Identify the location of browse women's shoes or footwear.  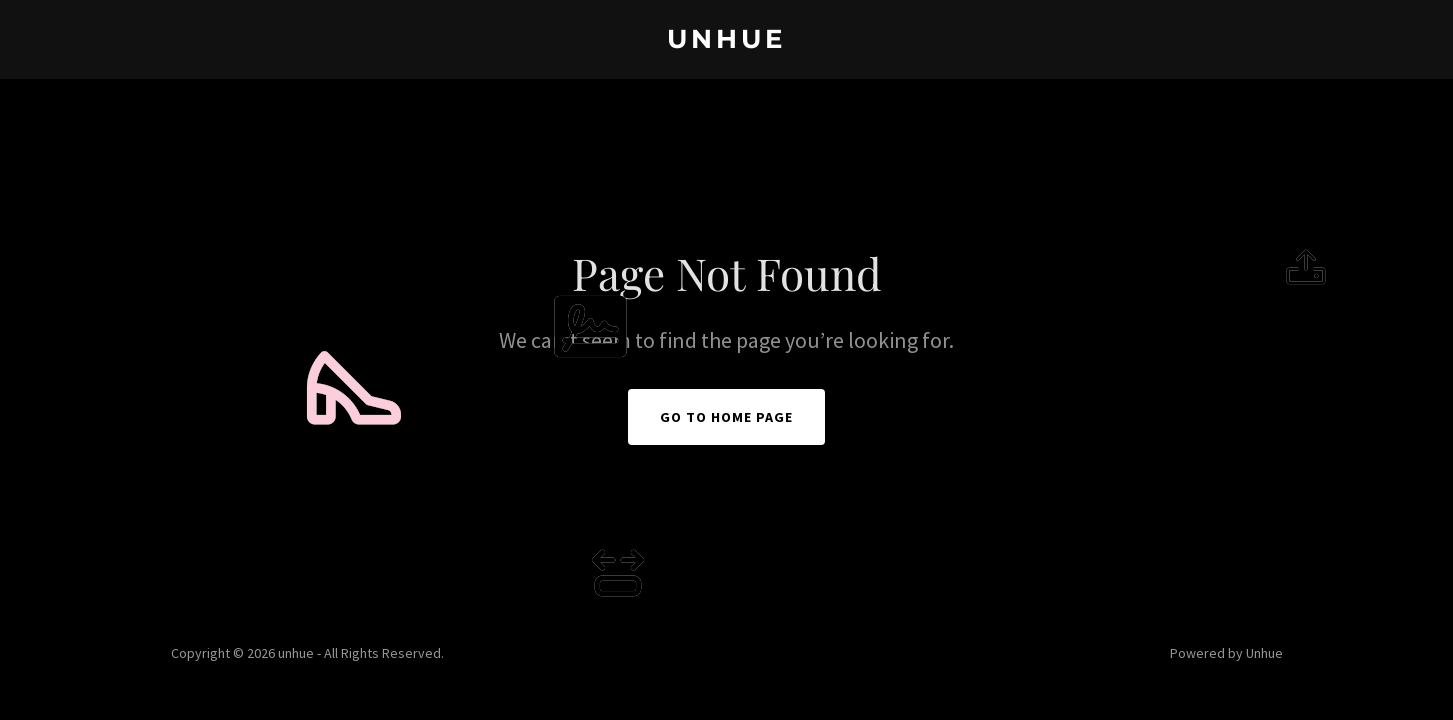
(350, 391).